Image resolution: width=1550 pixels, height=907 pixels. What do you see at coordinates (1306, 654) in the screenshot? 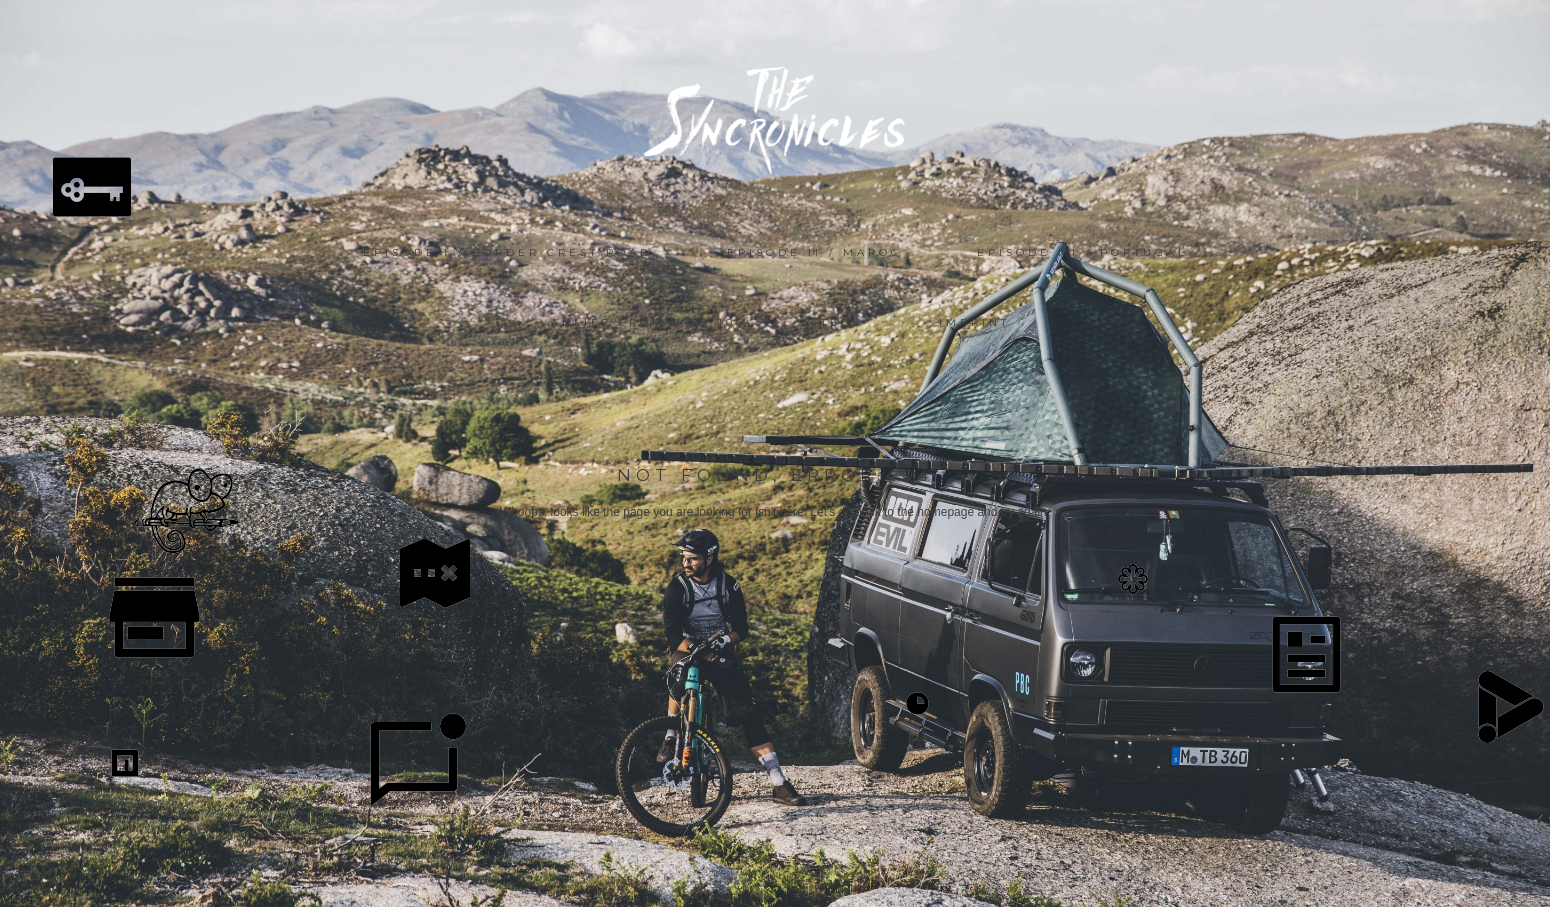
I see `view article or news content` at bounding box center [1306, 654].